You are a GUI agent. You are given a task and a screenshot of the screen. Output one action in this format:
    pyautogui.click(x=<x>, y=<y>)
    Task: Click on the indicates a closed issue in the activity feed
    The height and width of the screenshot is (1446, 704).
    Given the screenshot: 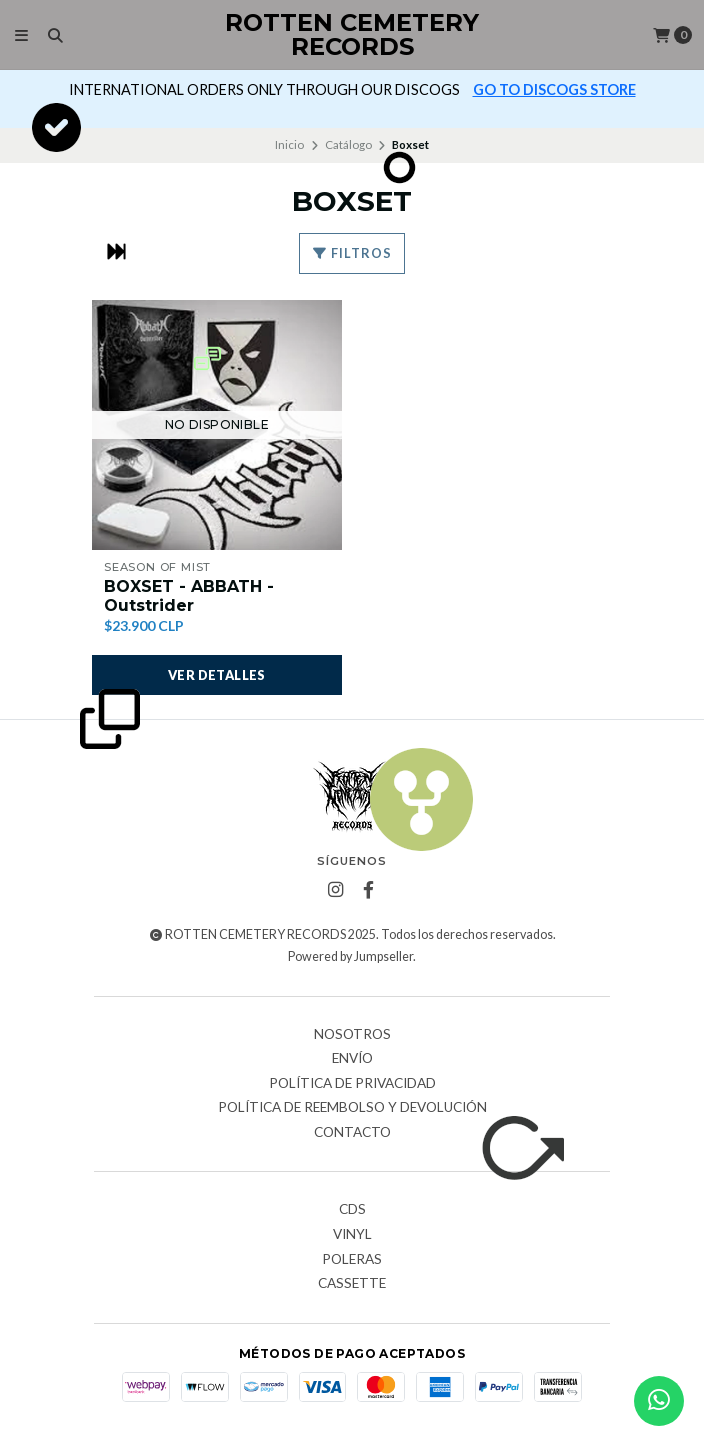 What is the action you would take?
    pyautogui.click(x=56, y=127)
    